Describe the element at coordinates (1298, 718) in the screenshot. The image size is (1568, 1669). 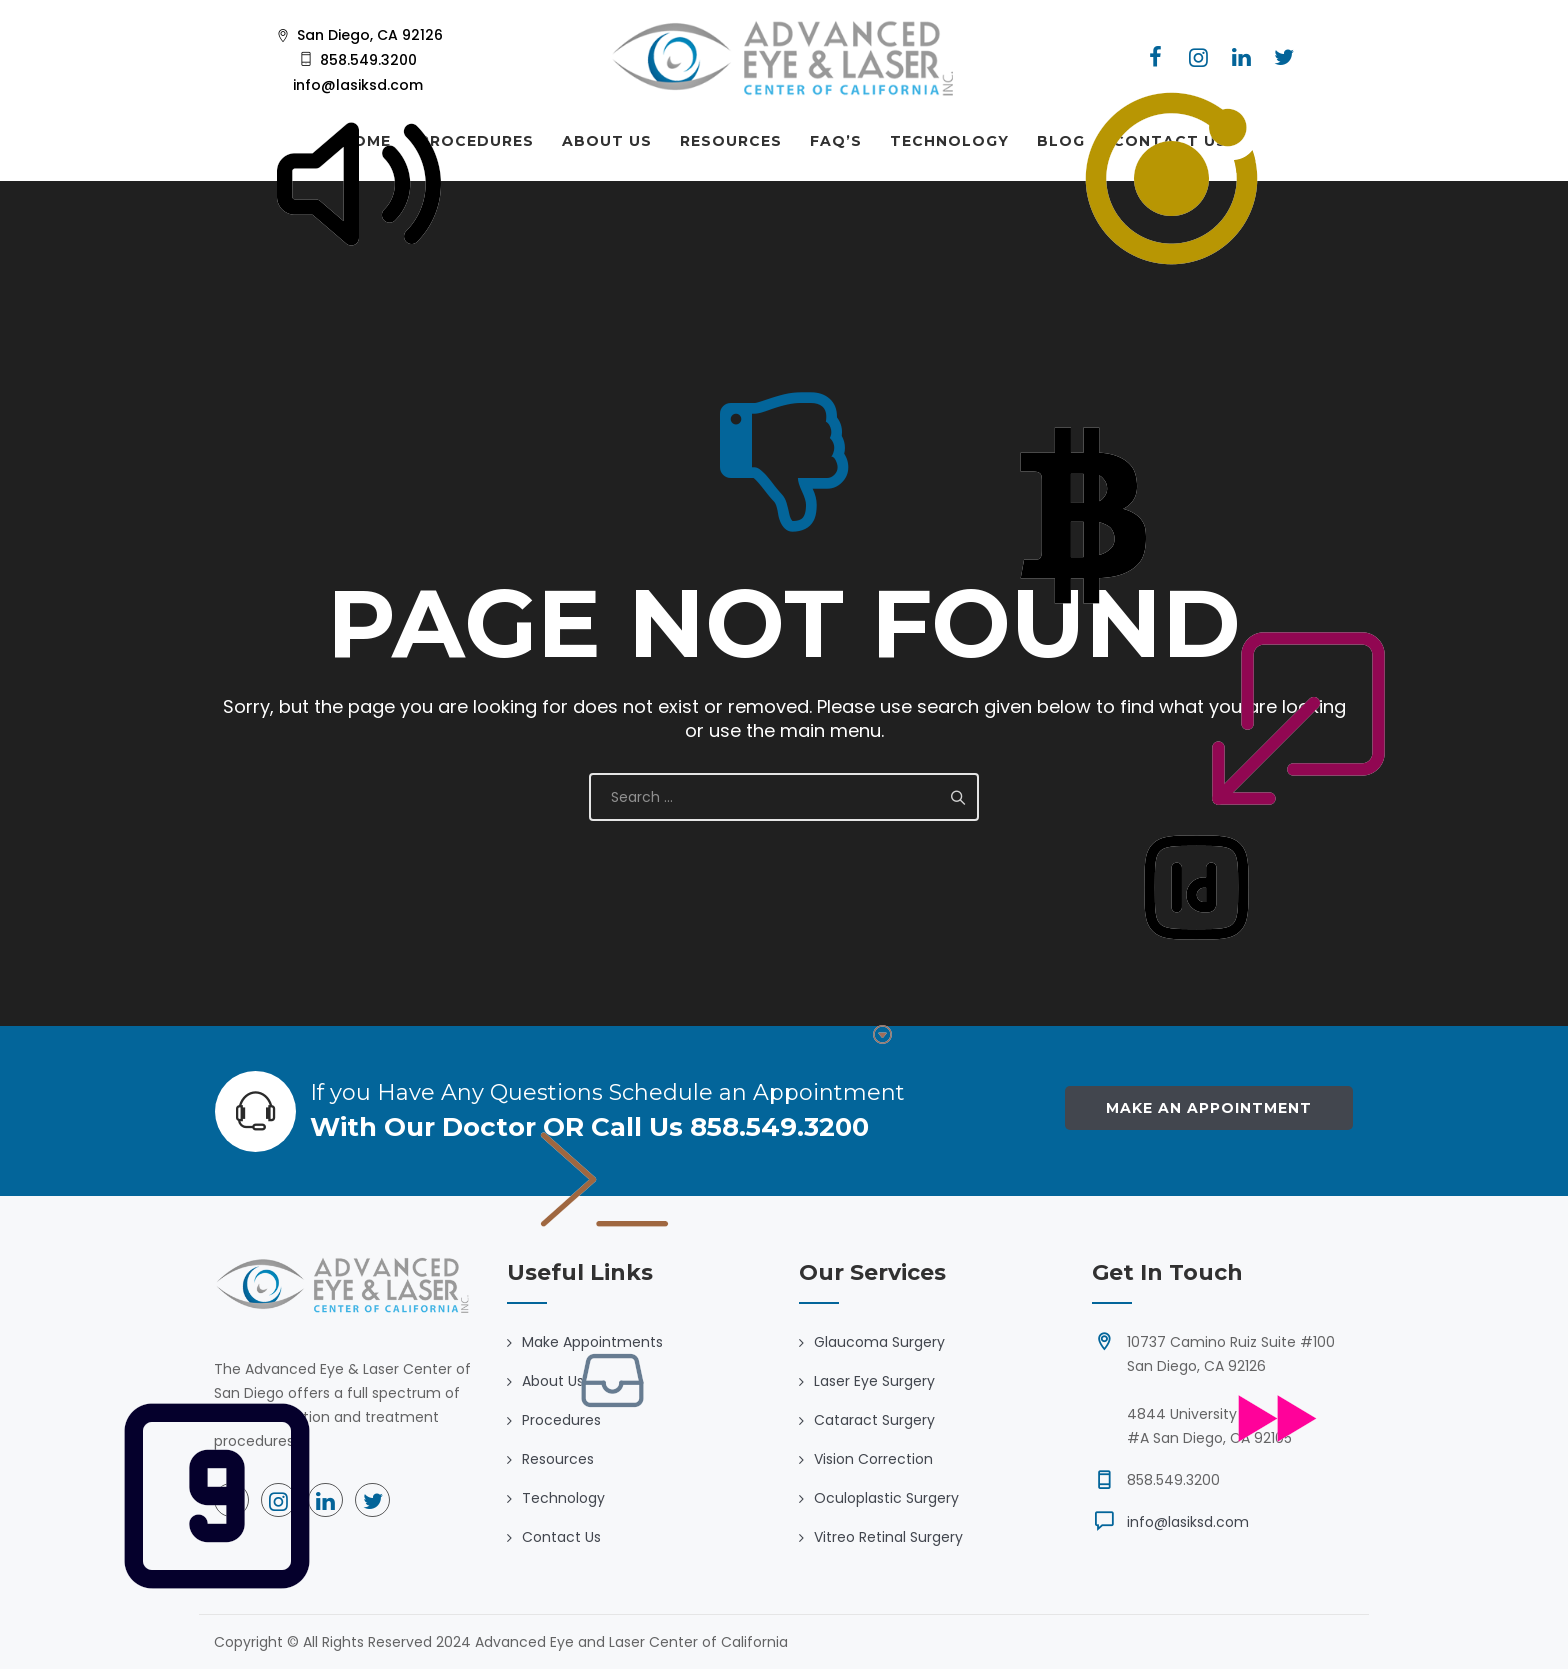
I see `collapse or minimize content` at that location.